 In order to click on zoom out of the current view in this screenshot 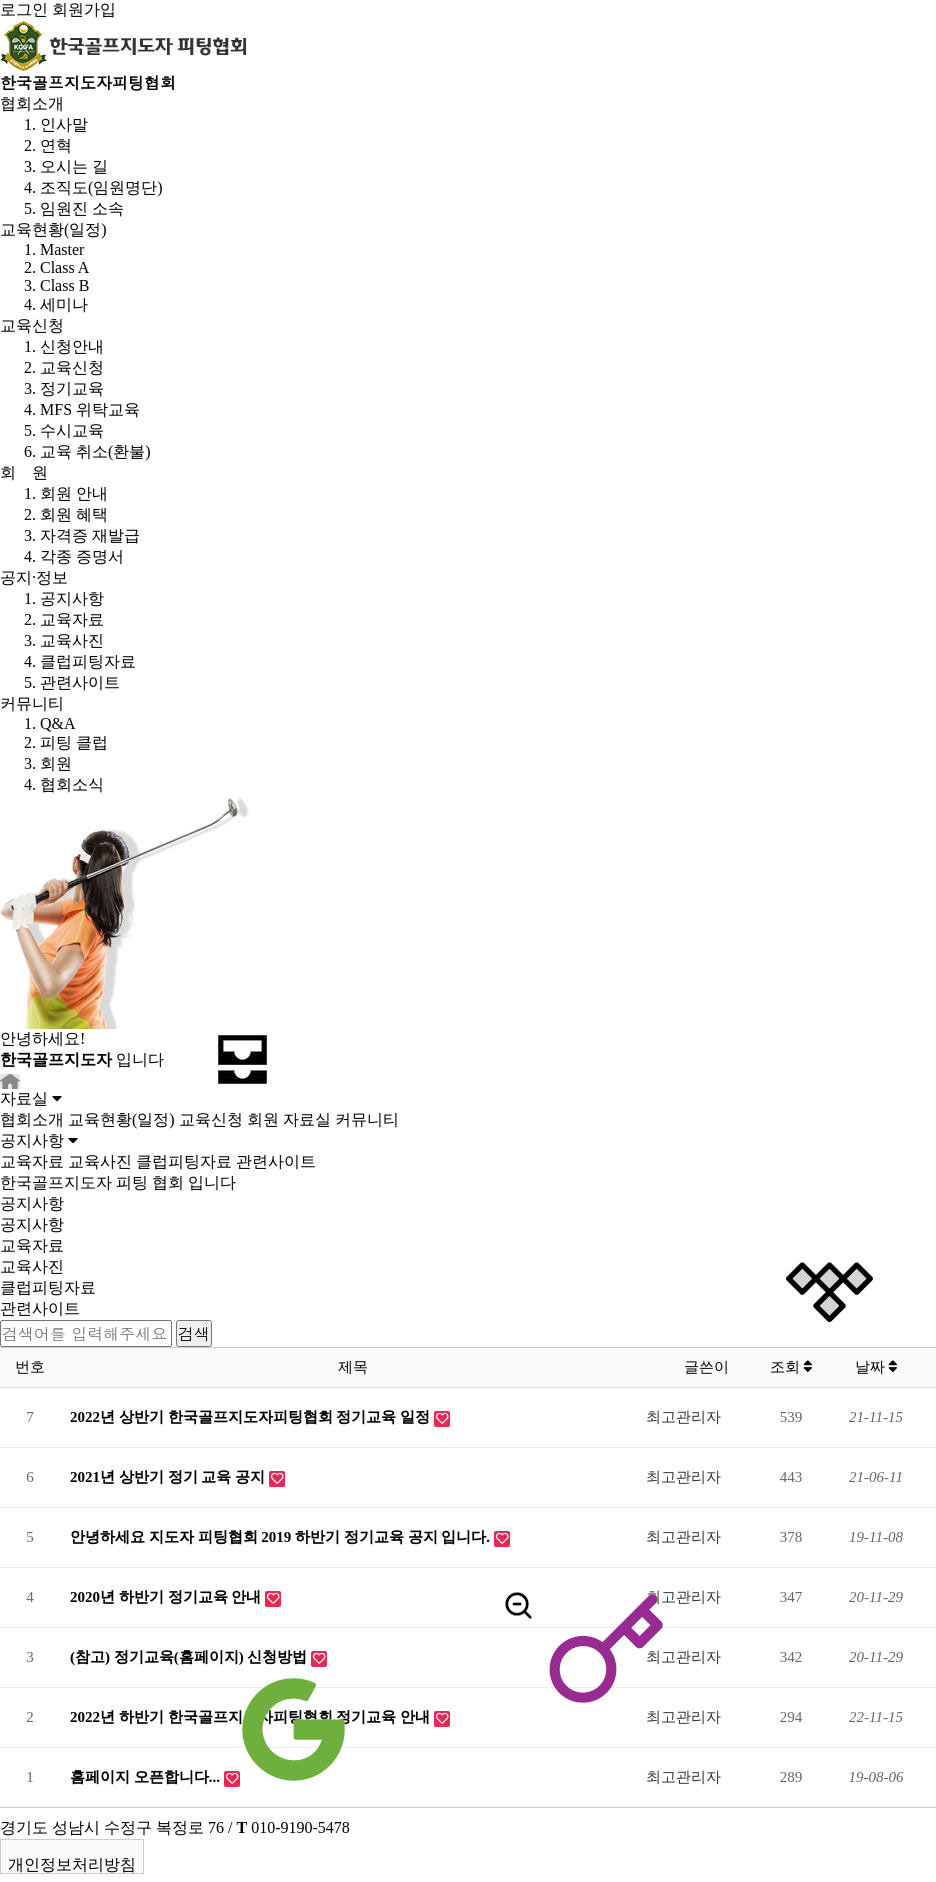, I will do `click(518, 1605)`.